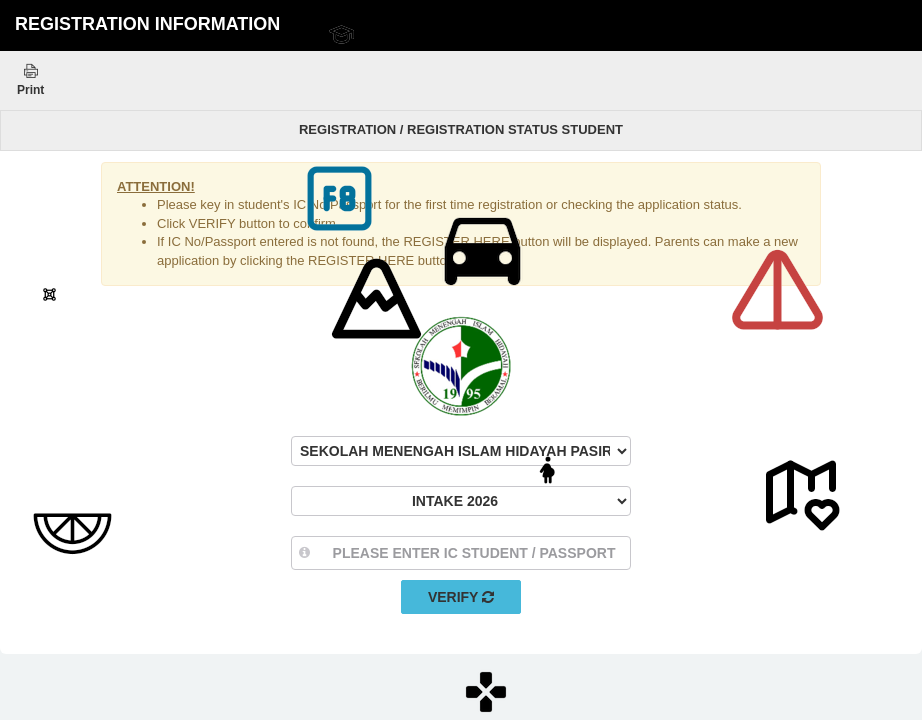  Describe the element at coordinates (376, 298) in the screenshot. I see `view outdoor or hiking activities` at that location.